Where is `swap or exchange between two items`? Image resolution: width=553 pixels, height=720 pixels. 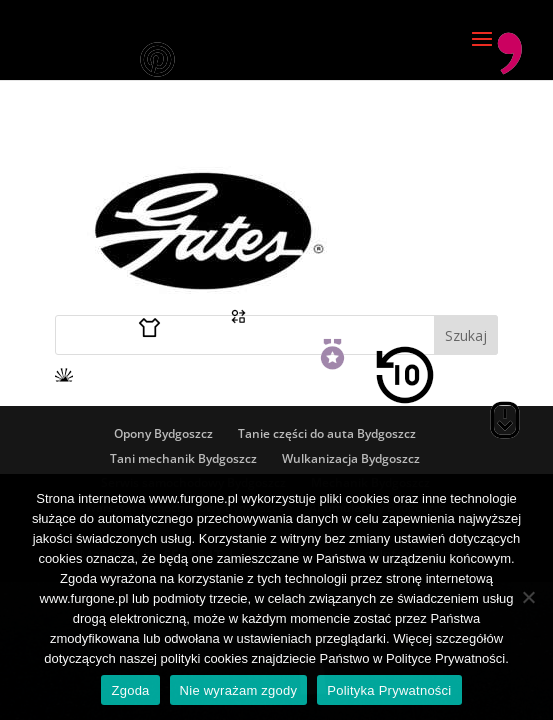
swap or exchange between two items is located at coordinates (238, 316).